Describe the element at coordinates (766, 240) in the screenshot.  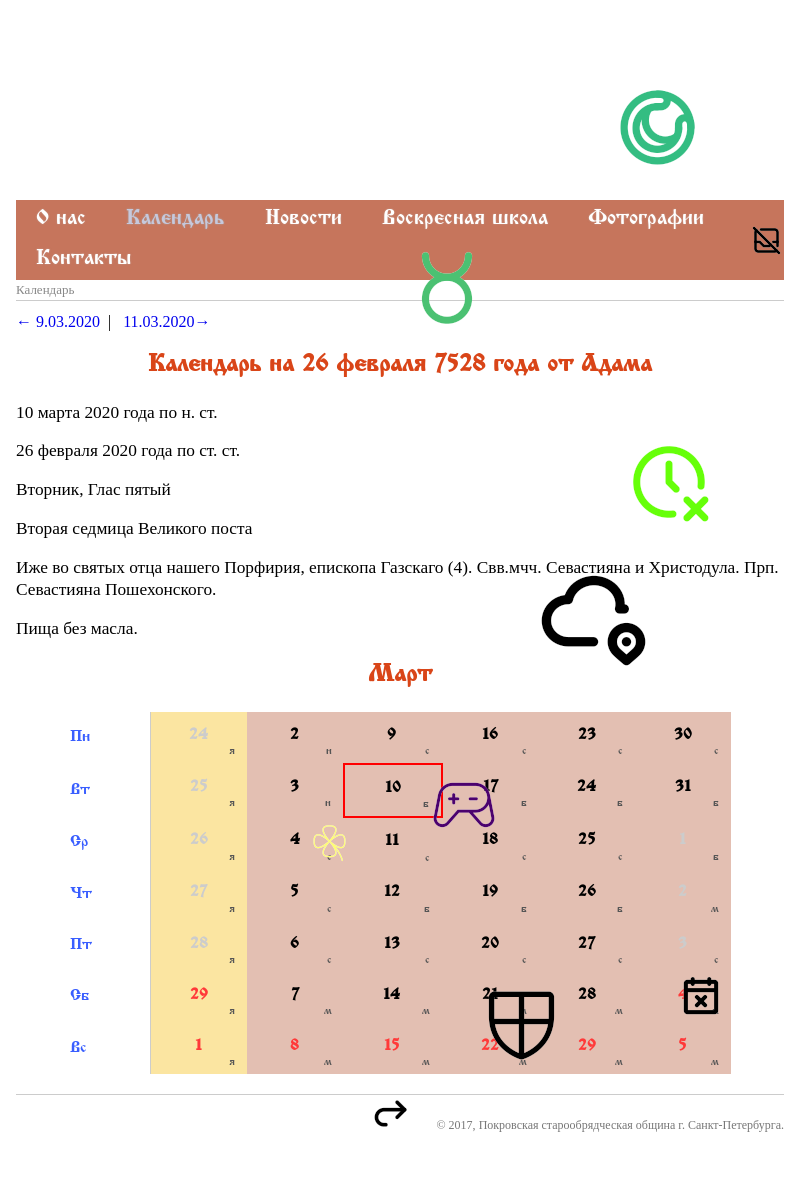
I see `inbox disabled or unavailable` at that location.